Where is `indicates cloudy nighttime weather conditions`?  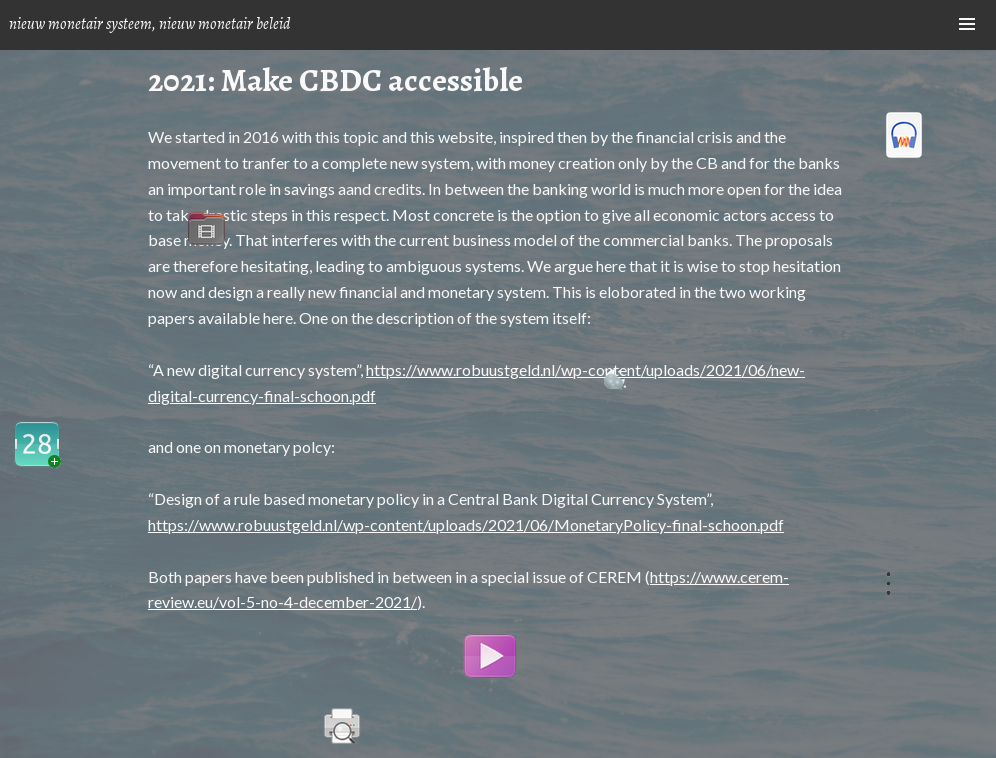
indicates cloudy nighttime weather conditions is located at coordinates (615, 379).